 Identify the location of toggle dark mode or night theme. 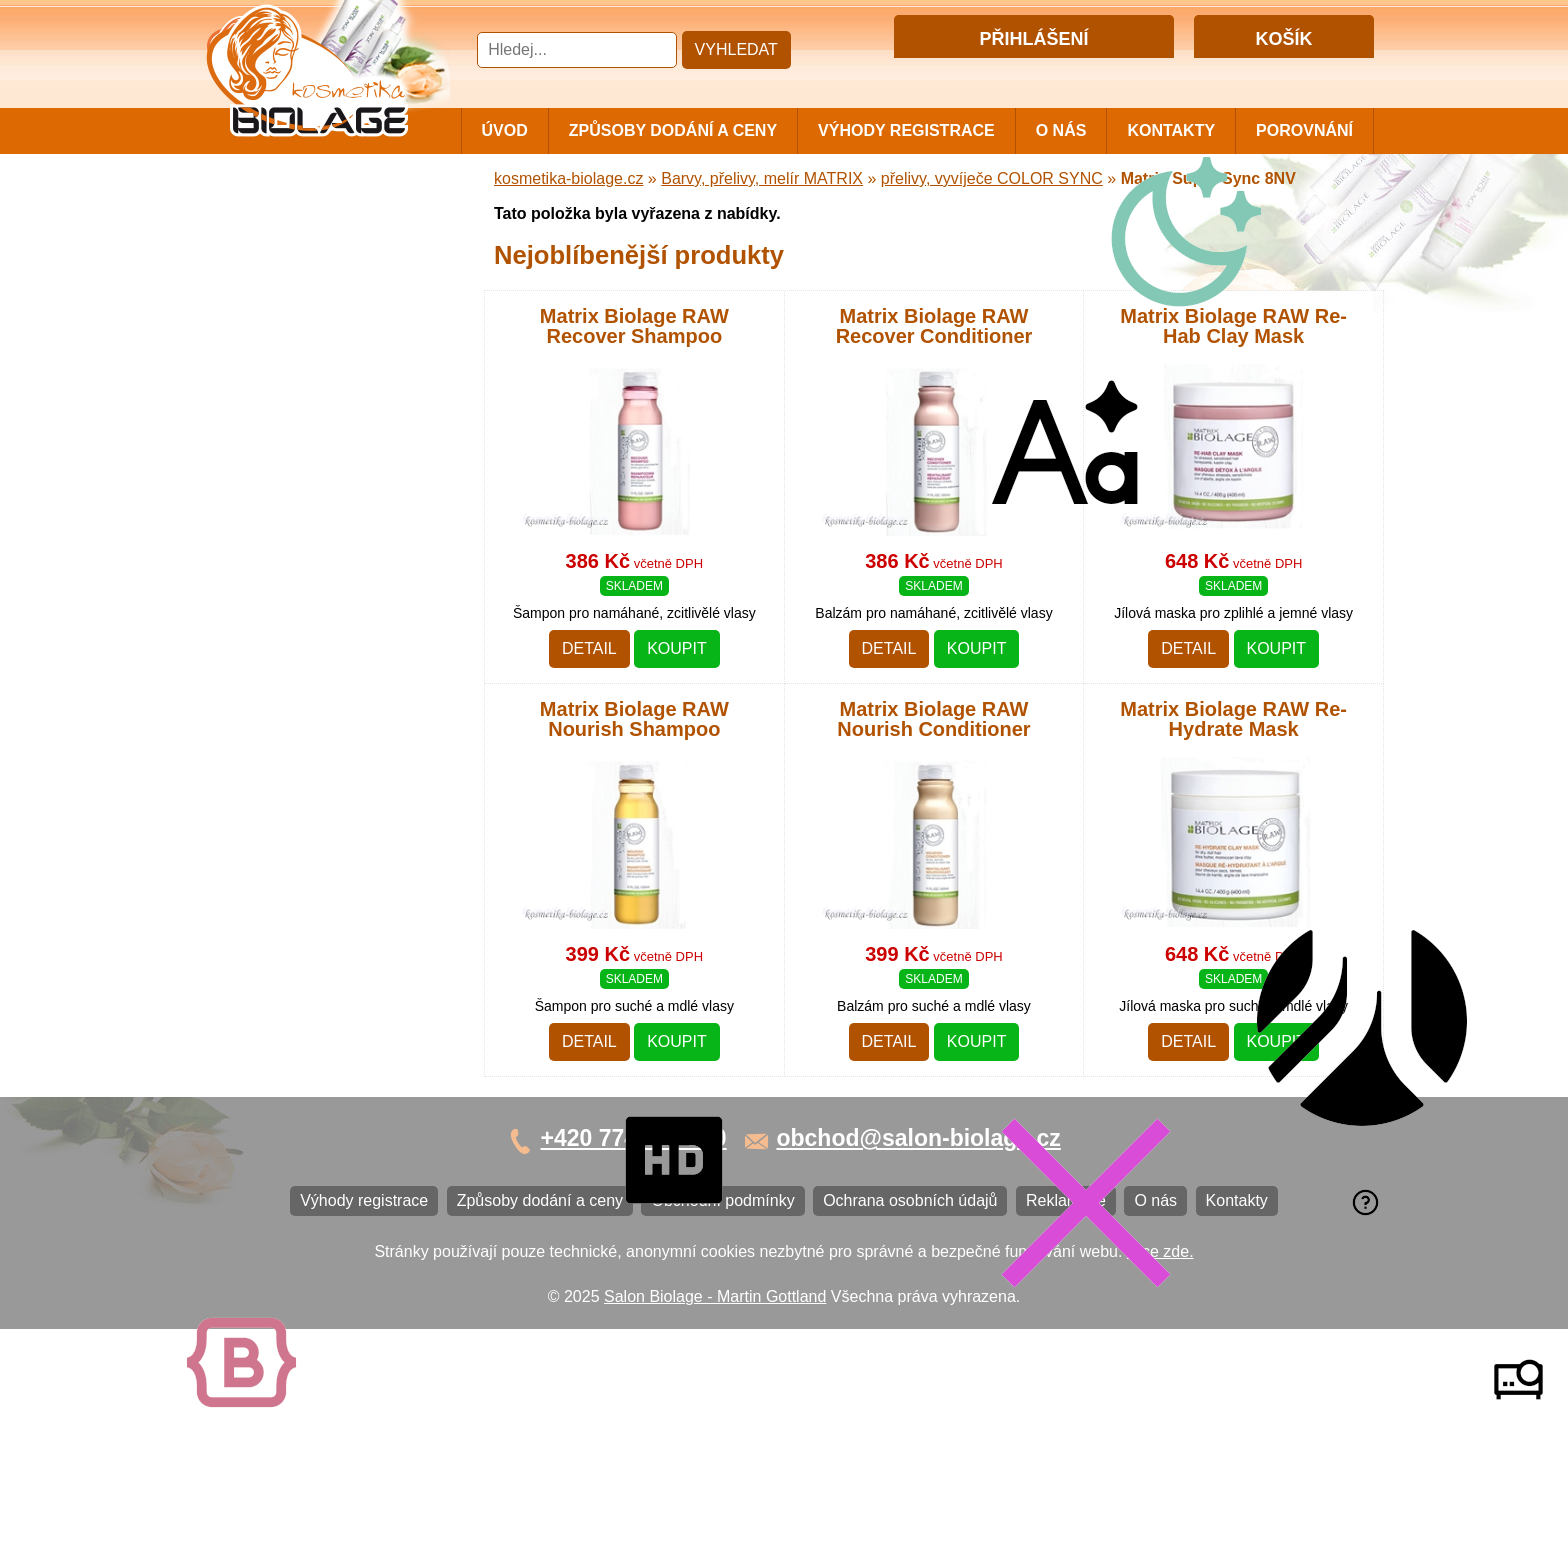
(1179, 238).